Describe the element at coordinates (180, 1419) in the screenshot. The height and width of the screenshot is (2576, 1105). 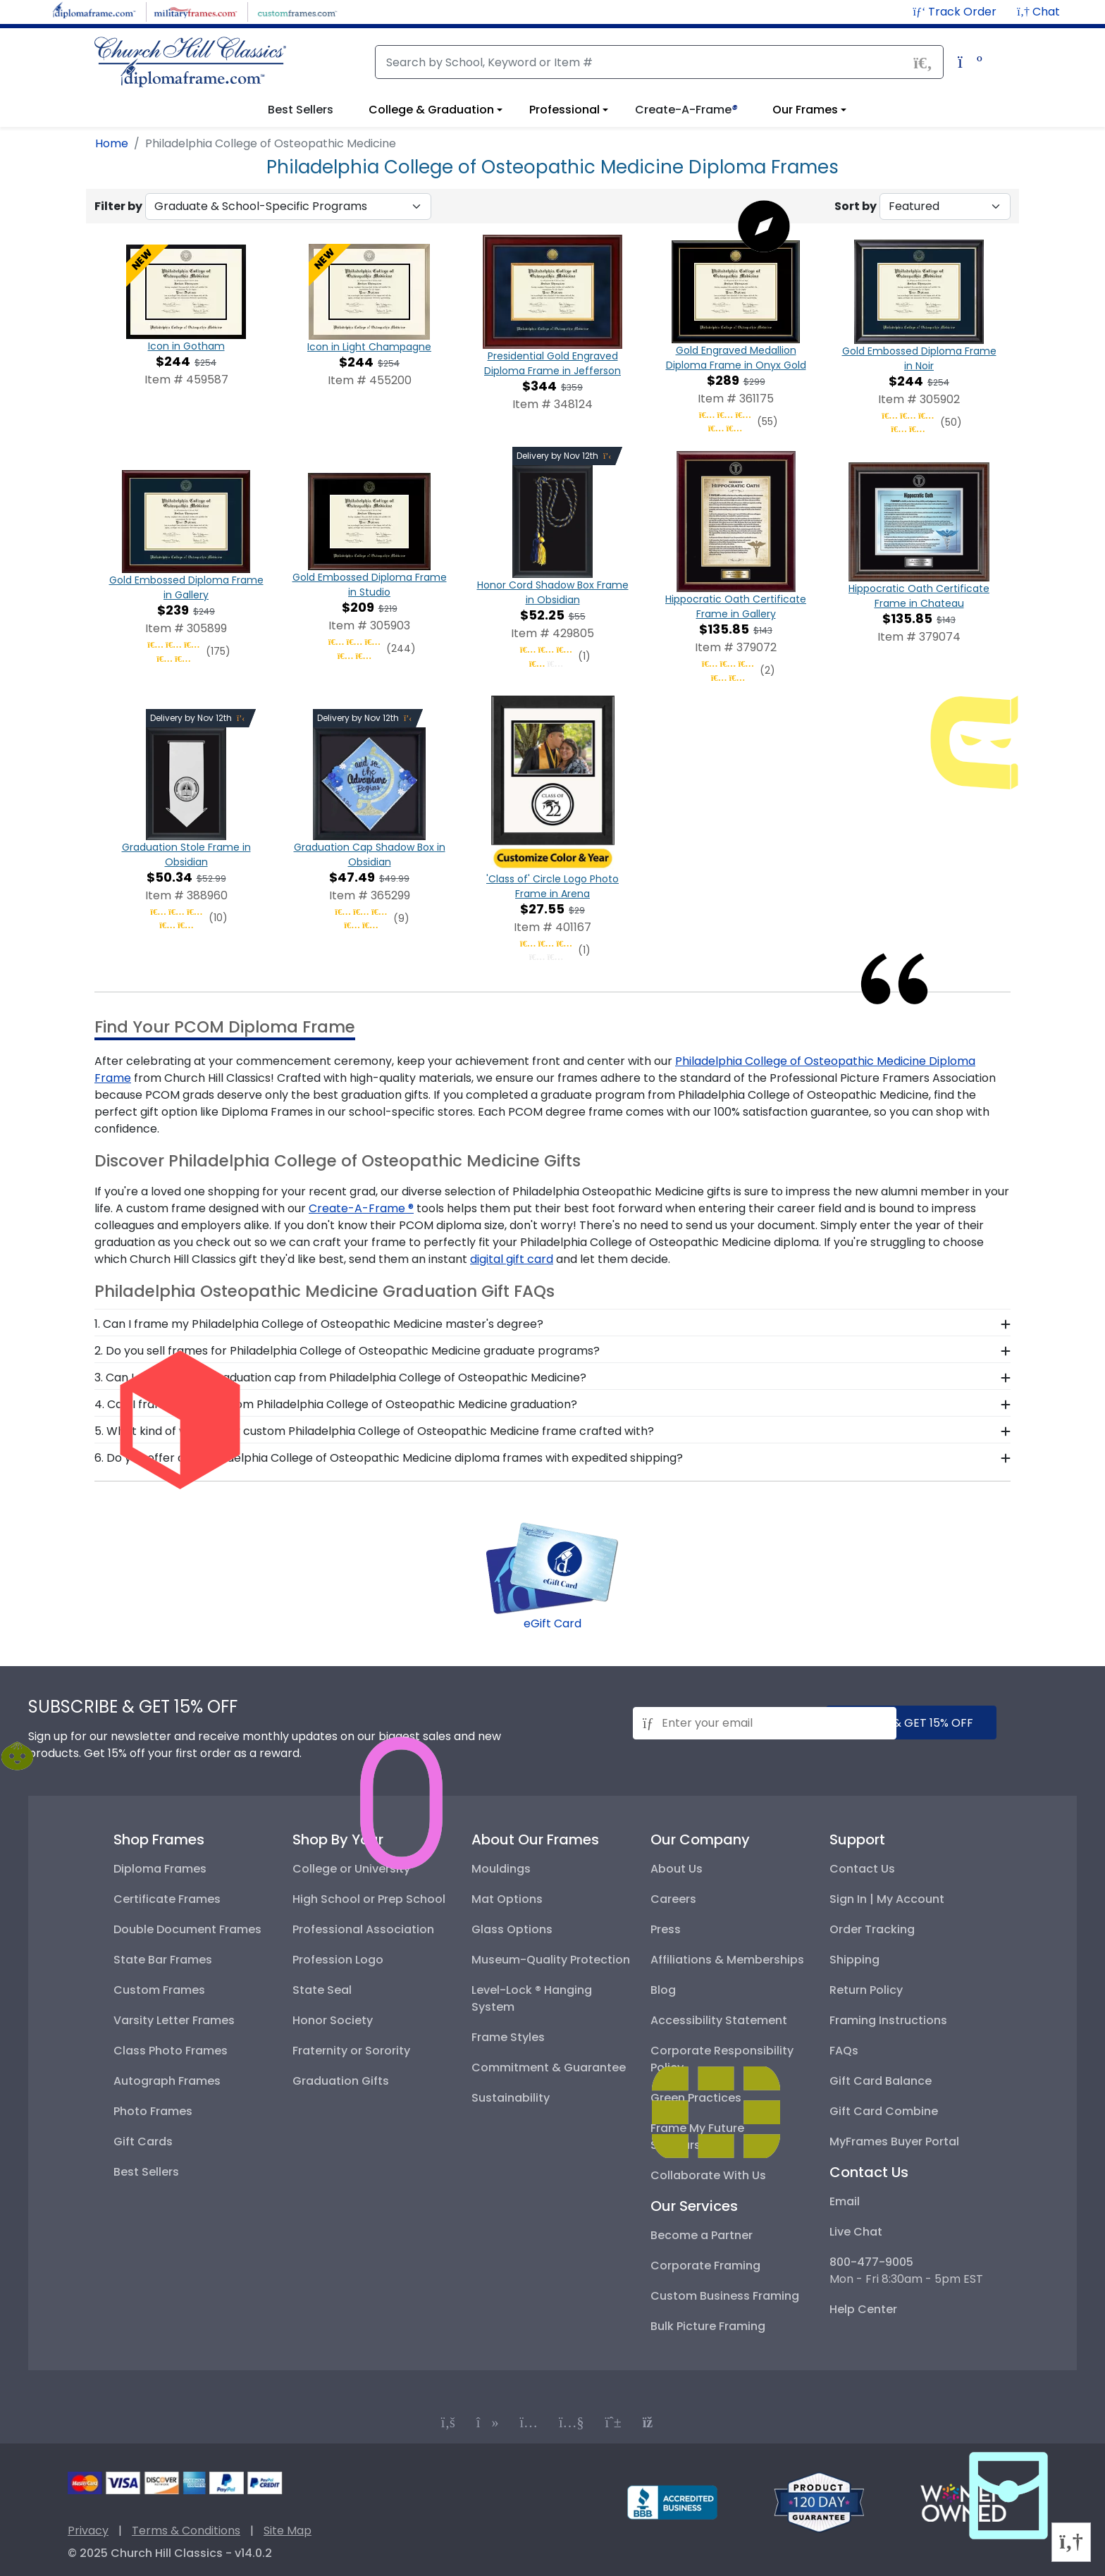
I see `open 3D modeling or design tools` at that location.